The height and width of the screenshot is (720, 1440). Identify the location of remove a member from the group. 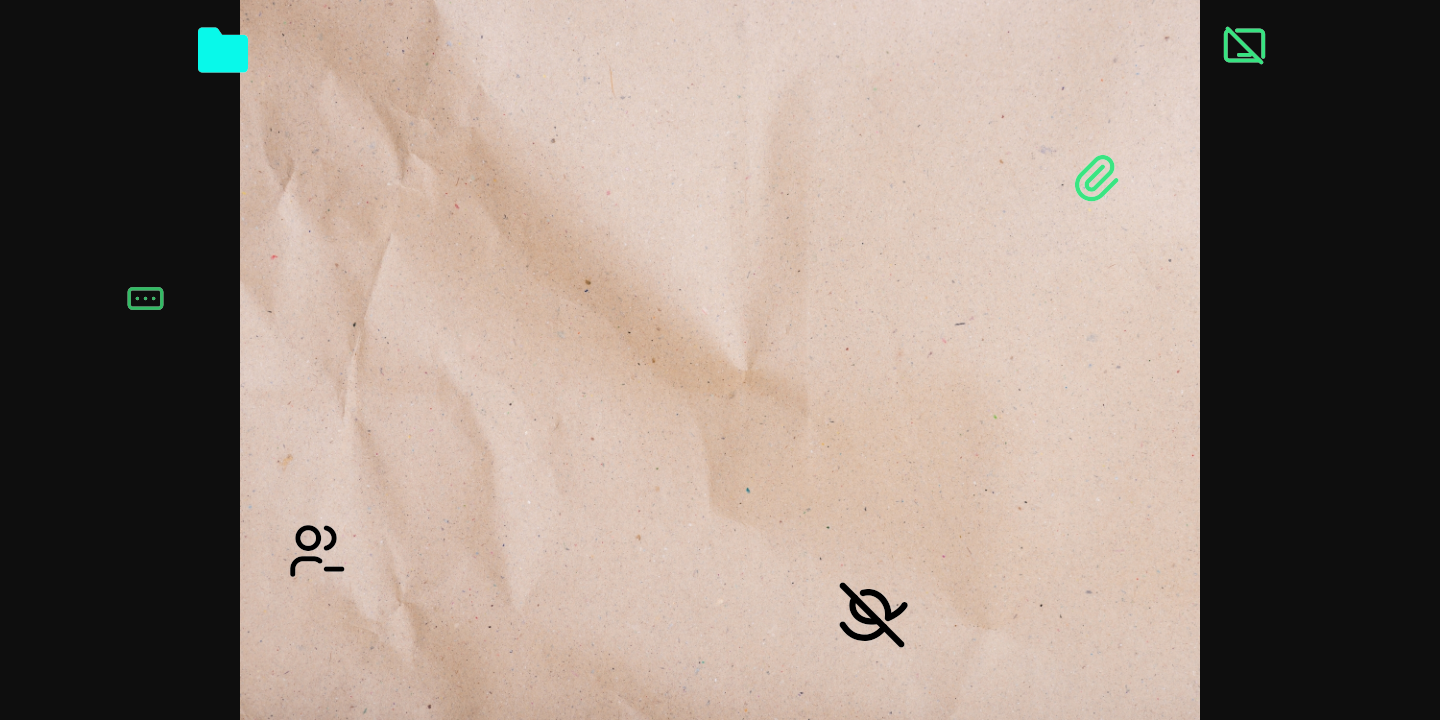
(316, 551).